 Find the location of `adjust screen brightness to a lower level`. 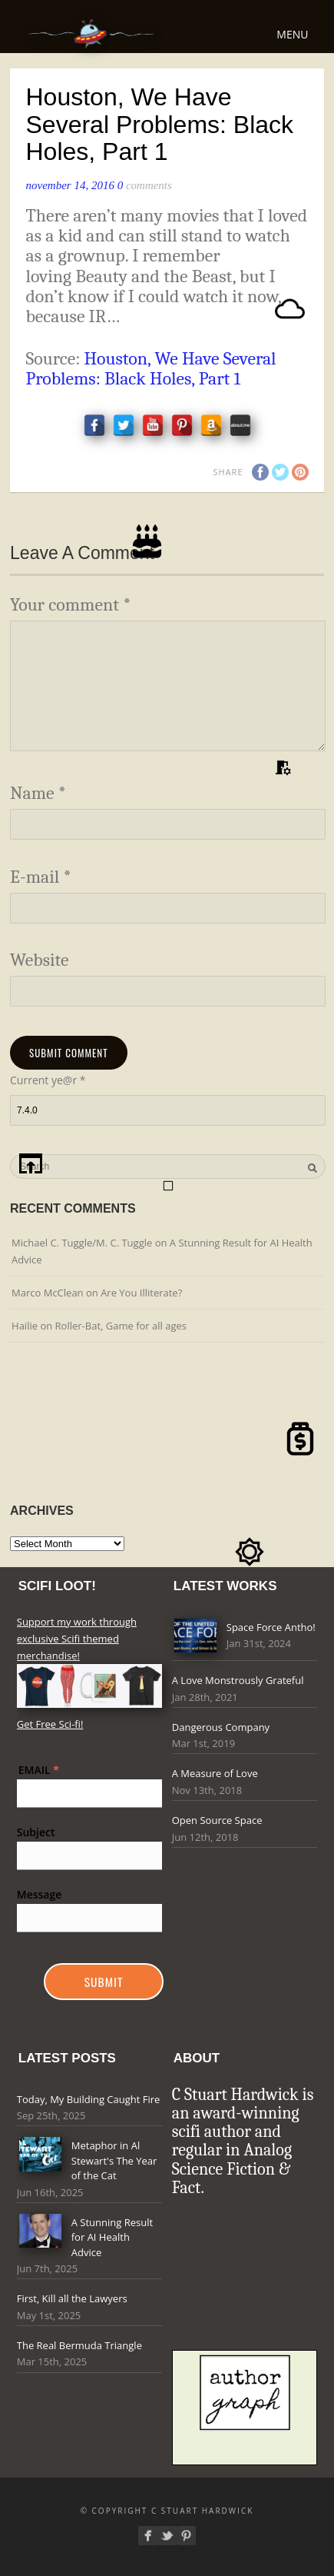

adjust screen brightness to a lower level is located at coordinates (250, 1552).